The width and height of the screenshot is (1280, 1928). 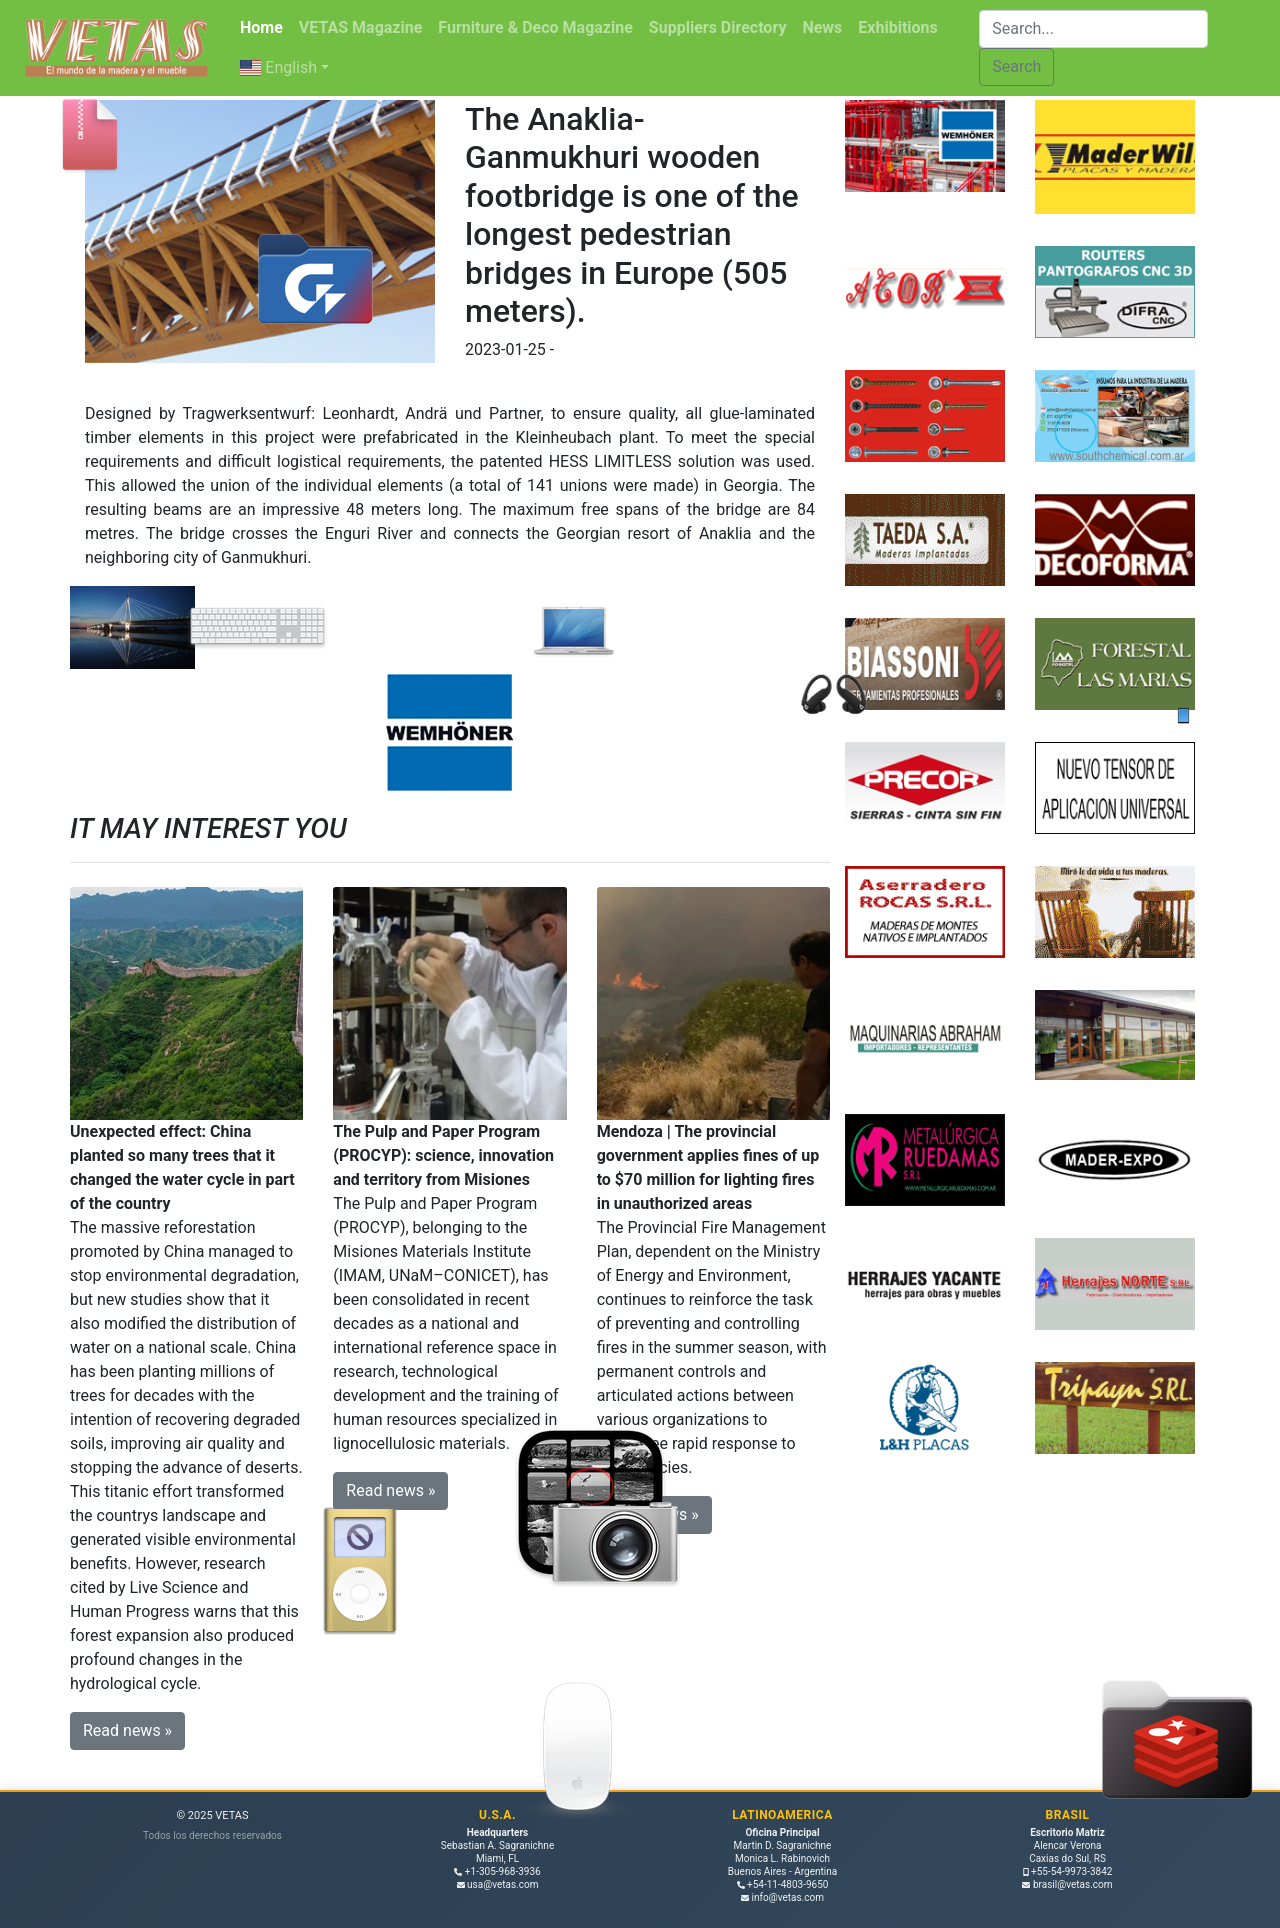 I want to click on compressed tar archive file, so click(x=90, y=136).